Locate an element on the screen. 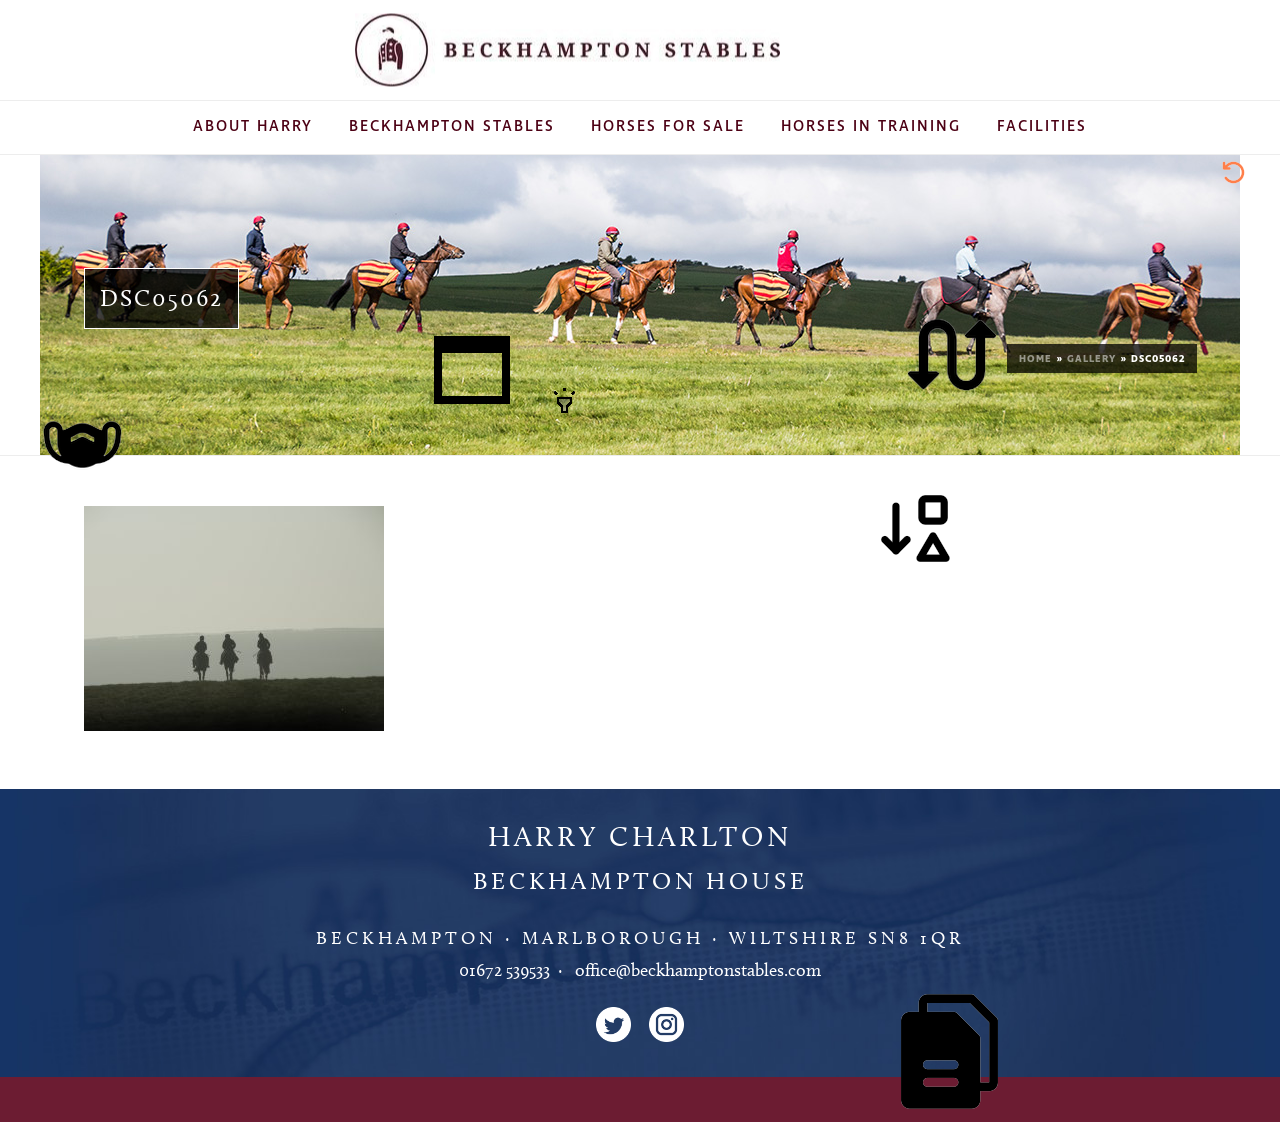 This screenshot has height=1122, width=1280. open a web page or browser window is located at coordinates (472, 370).